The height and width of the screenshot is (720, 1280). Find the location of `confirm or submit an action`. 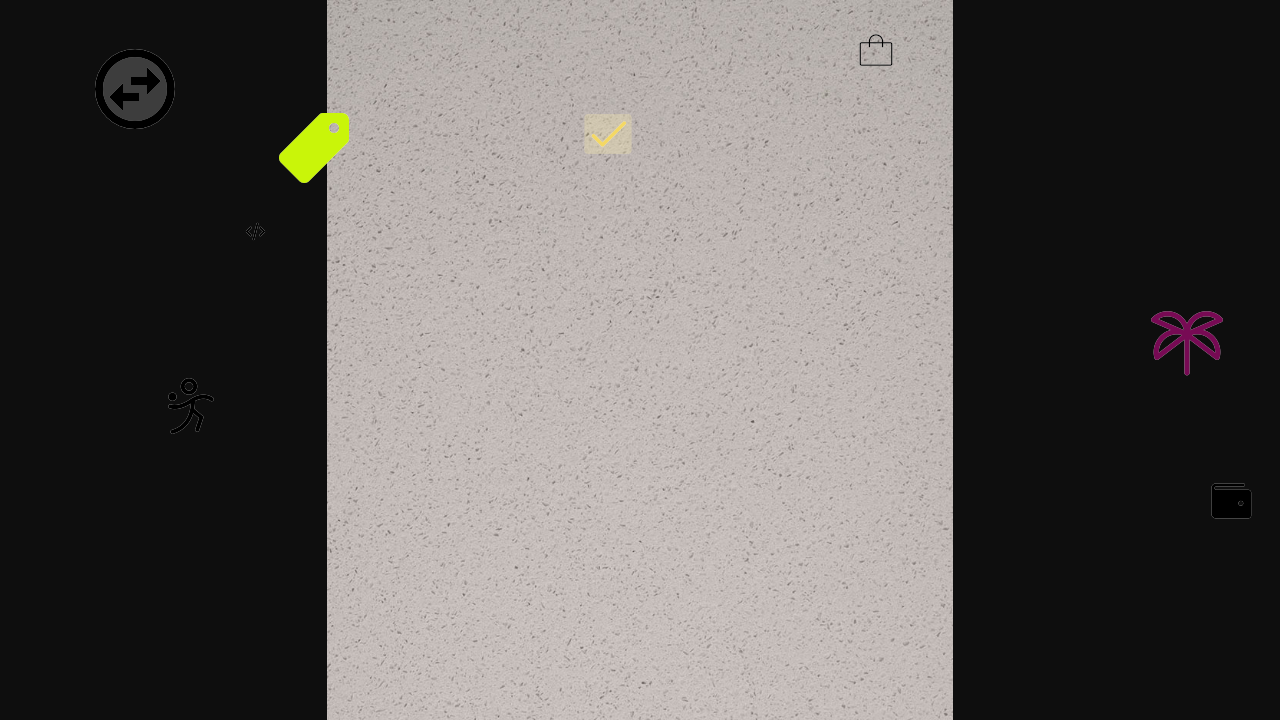

confirm or submit an action is located at coordinates (608, 134).